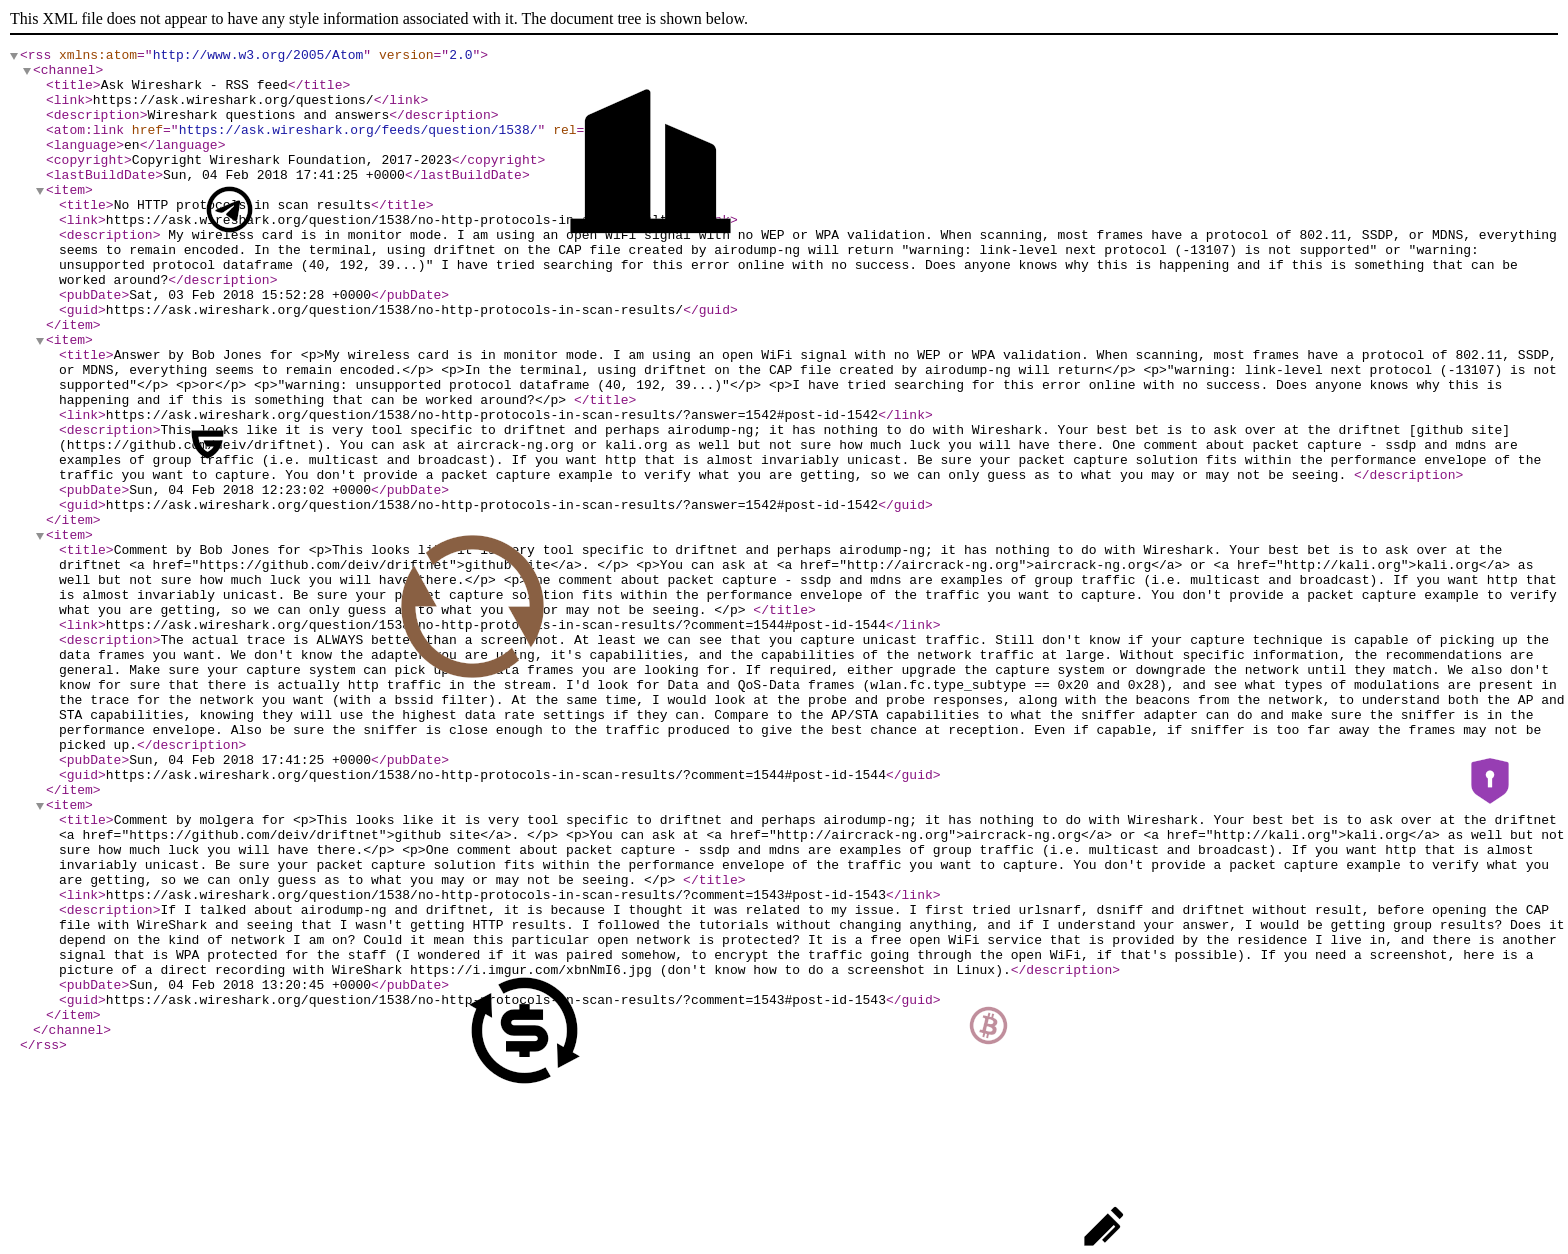  Describe the element at coordinates (650, 167) in the screenshot. I see `view company or business profile` at that location.